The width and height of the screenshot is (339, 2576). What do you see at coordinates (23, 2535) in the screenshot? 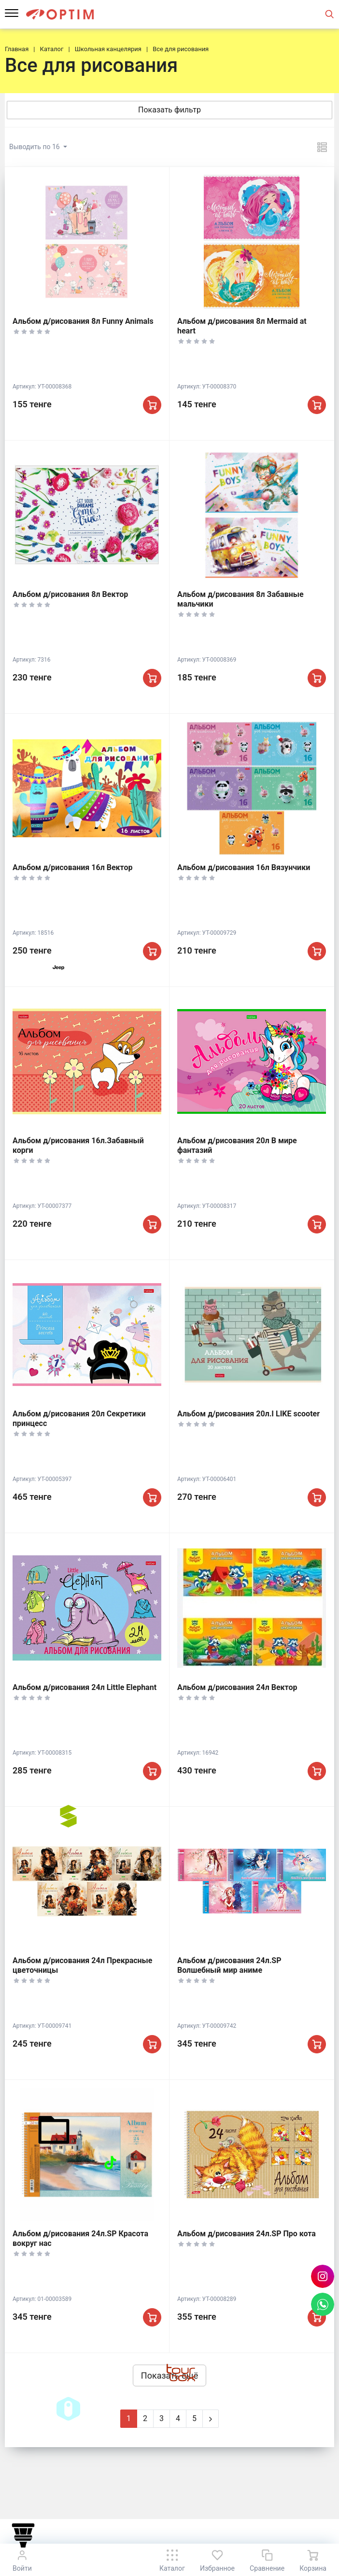
I see `tower git client app logo` at bounding box center [23, 2535].